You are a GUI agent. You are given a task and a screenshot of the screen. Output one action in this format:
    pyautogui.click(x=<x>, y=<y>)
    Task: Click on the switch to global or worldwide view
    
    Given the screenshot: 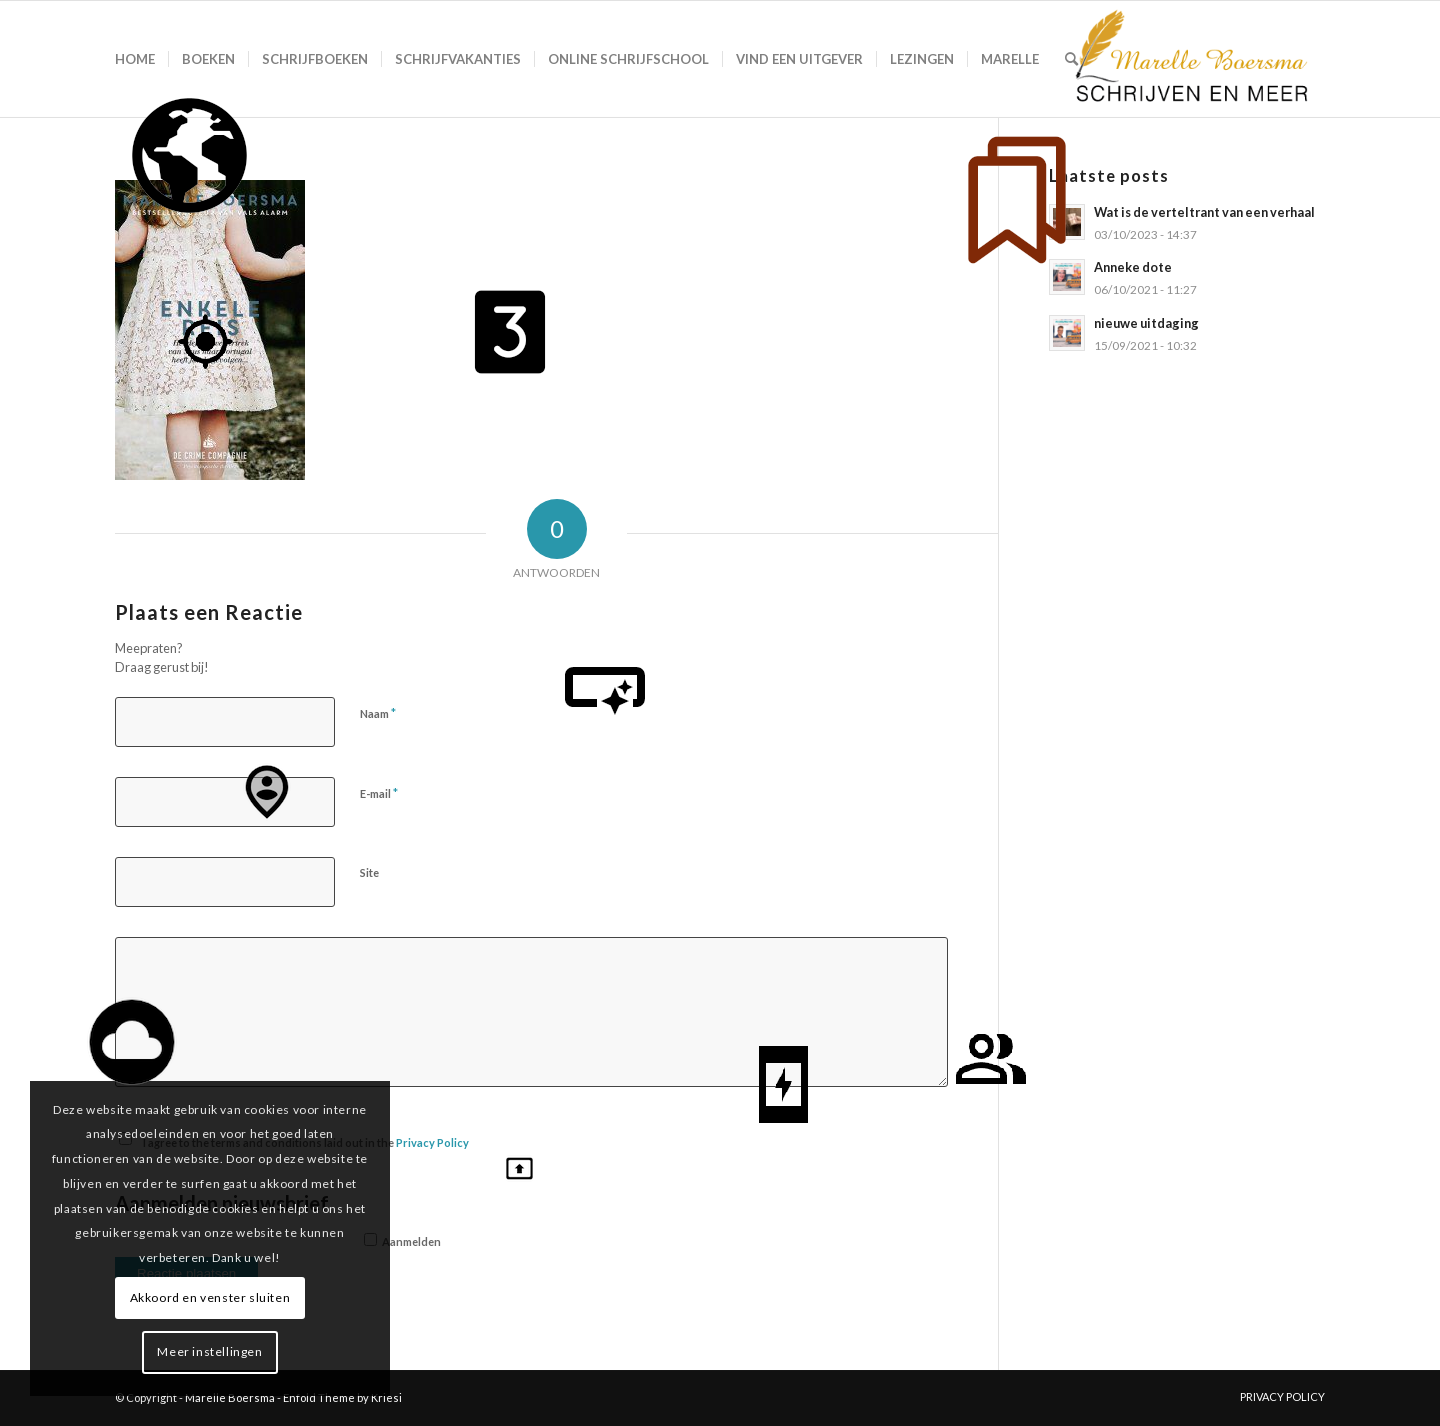 What is the action you would take?
    pyautogui.click(x=189, y=155)
    